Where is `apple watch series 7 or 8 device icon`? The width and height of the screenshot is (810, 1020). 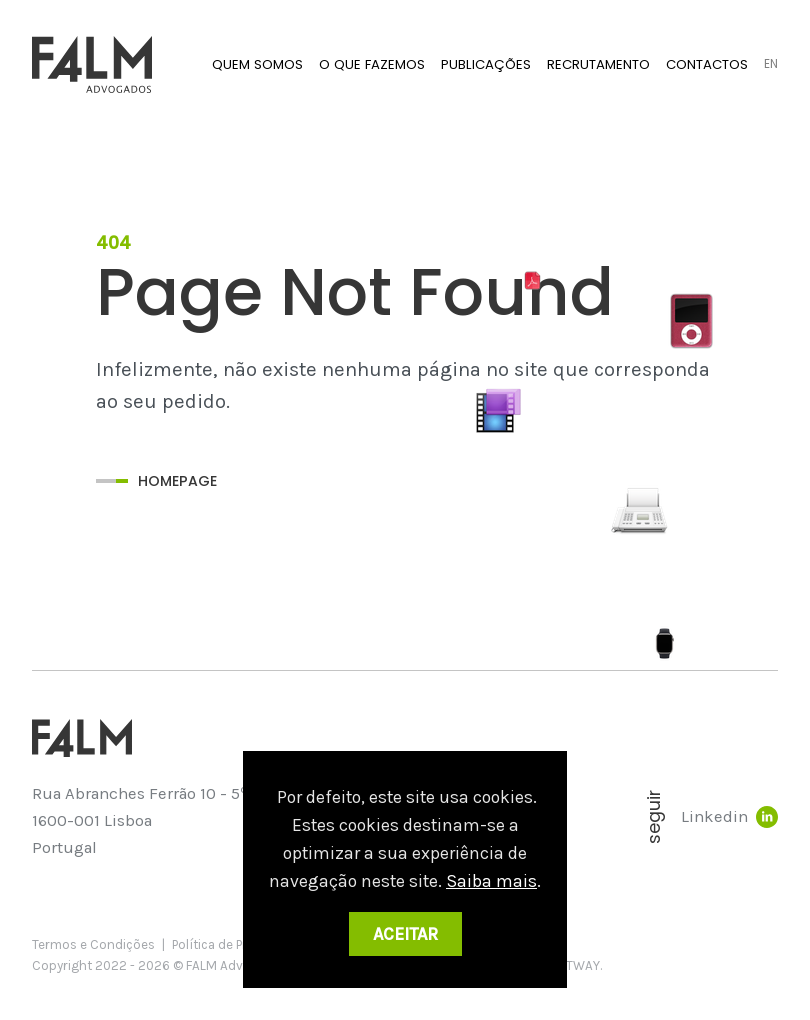 apple watch series 7 or 8 device icon is located at coordinates (664, 643).